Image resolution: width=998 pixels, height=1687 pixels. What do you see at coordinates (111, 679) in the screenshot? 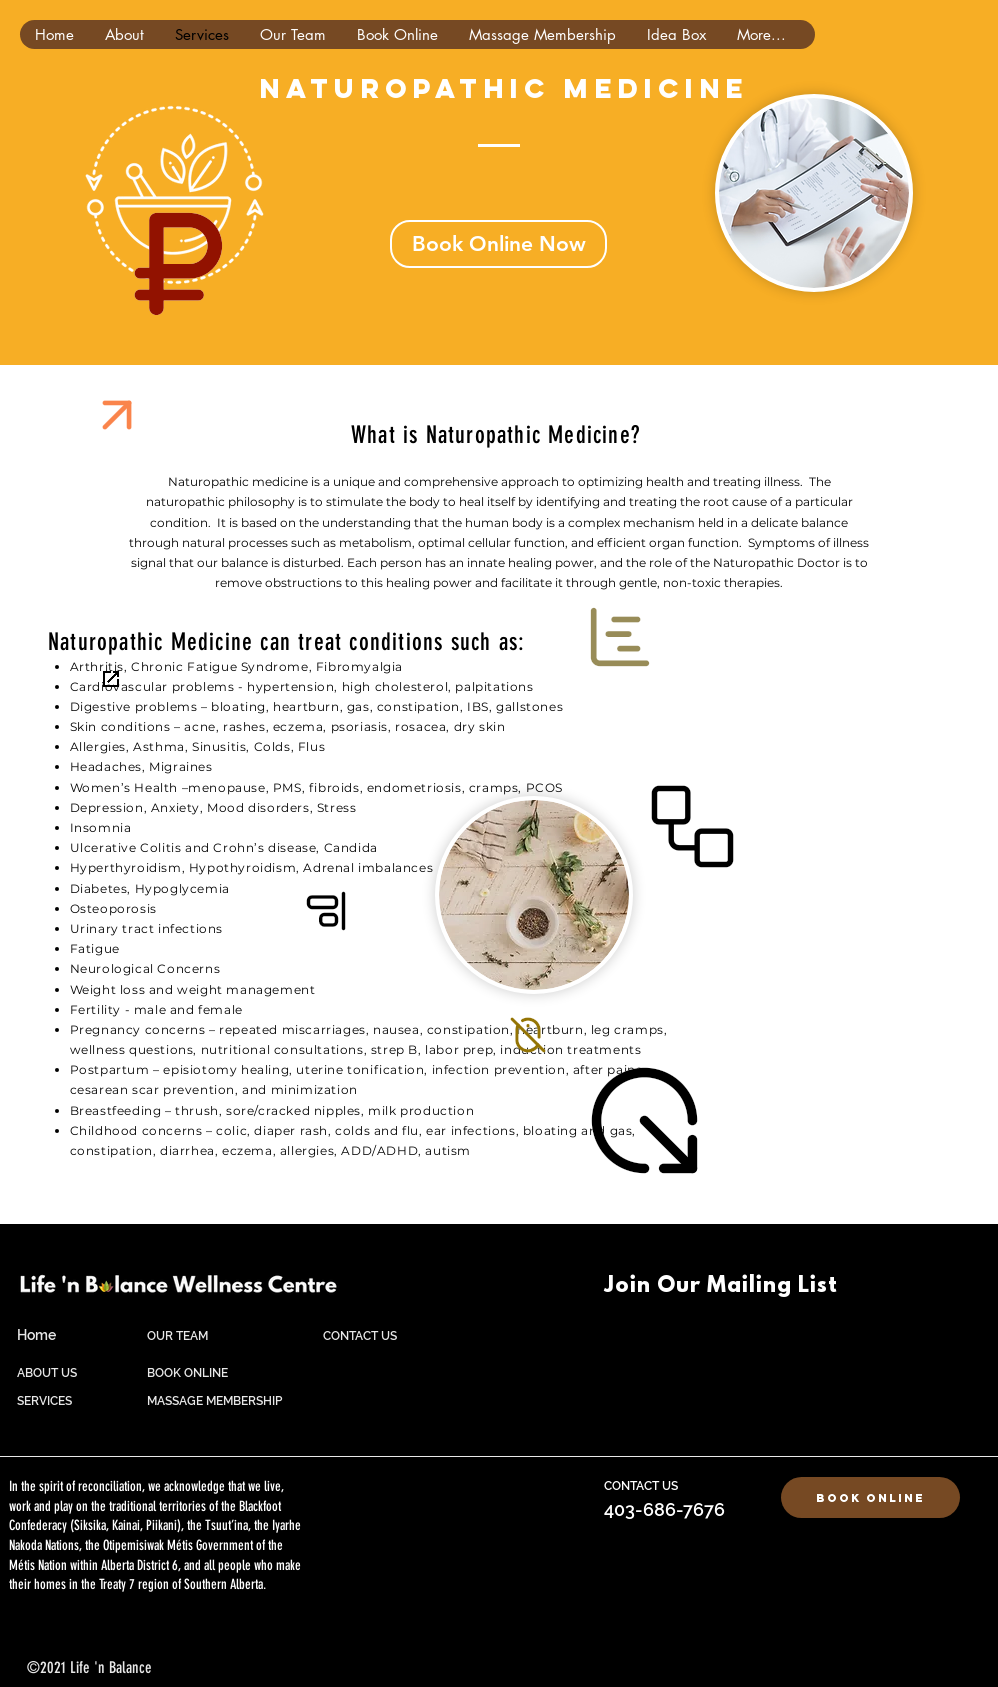
I see `open link in a new window or tab` at bounding box center [111, 679].